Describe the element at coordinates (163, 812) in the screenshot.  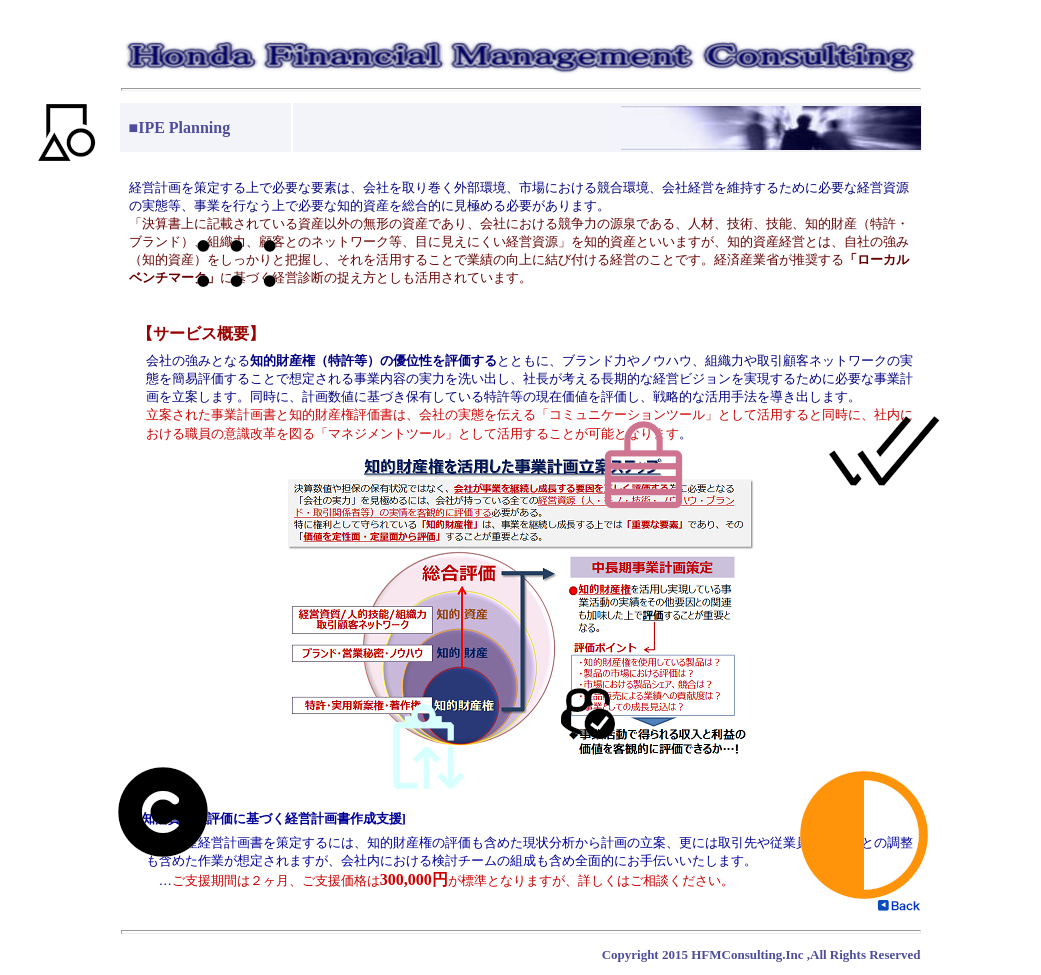
I see `indicates copyrighted content` at that location.